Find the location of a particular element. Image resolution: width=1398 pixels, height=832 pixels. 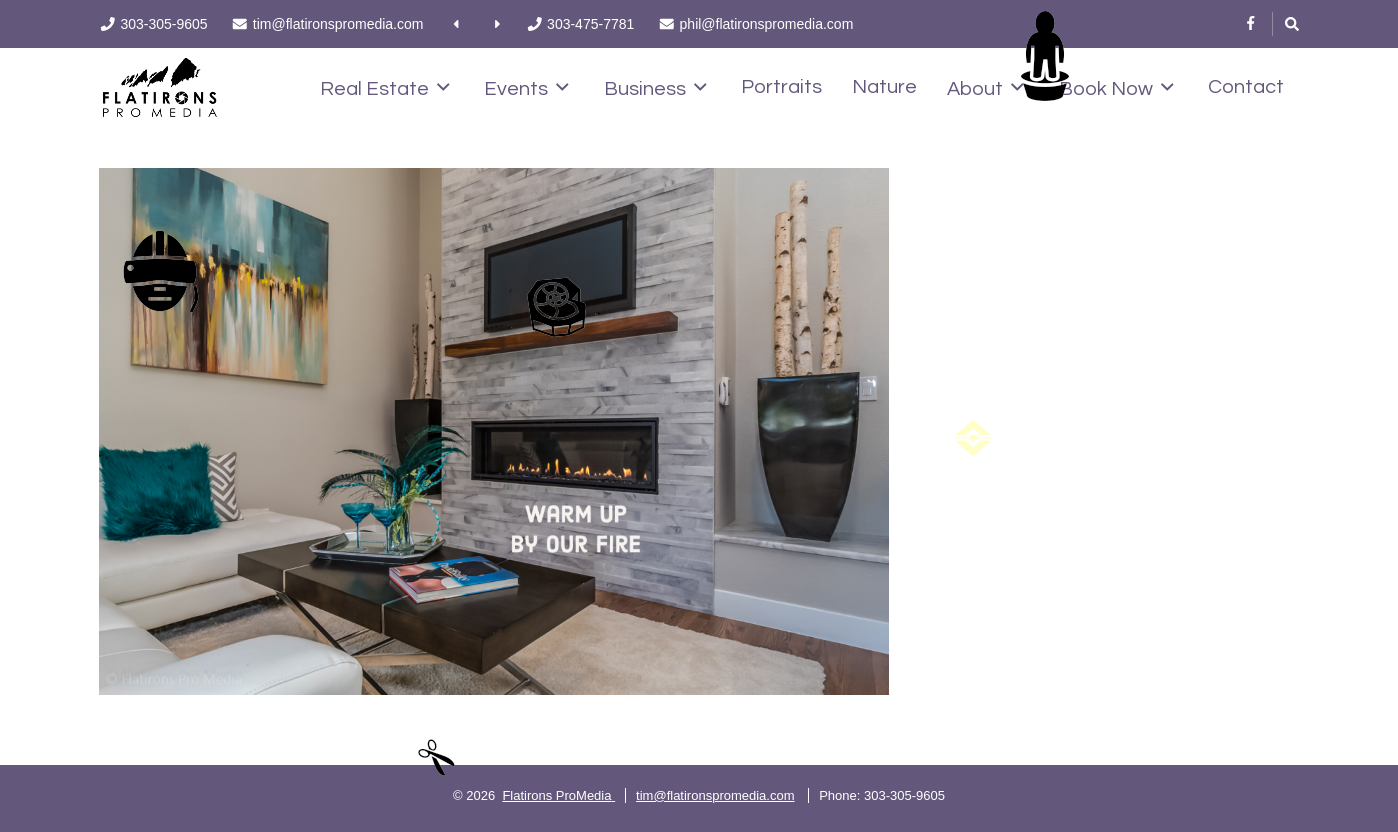

indicates a trap or penalty in gameplay is located at coordinates (1045, 56).